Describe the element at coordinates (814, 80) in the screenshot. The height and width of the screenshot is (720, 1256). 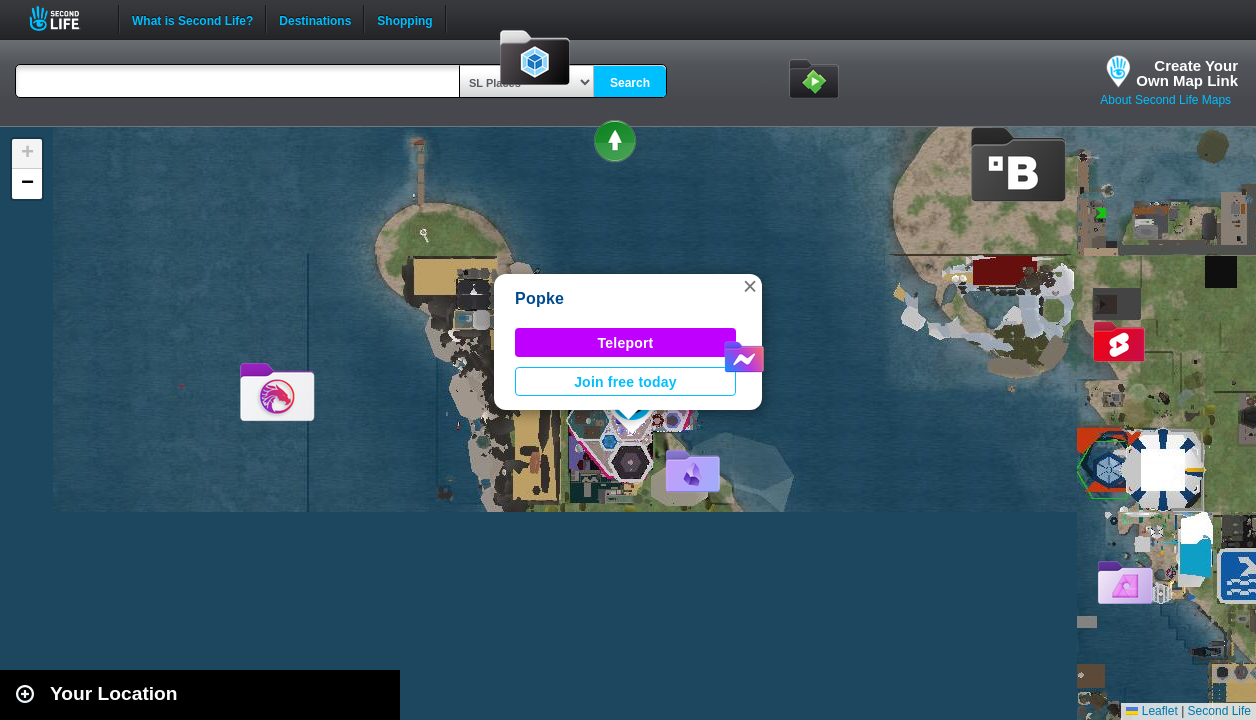
I see `open folder containing Emby media server files` at that location.